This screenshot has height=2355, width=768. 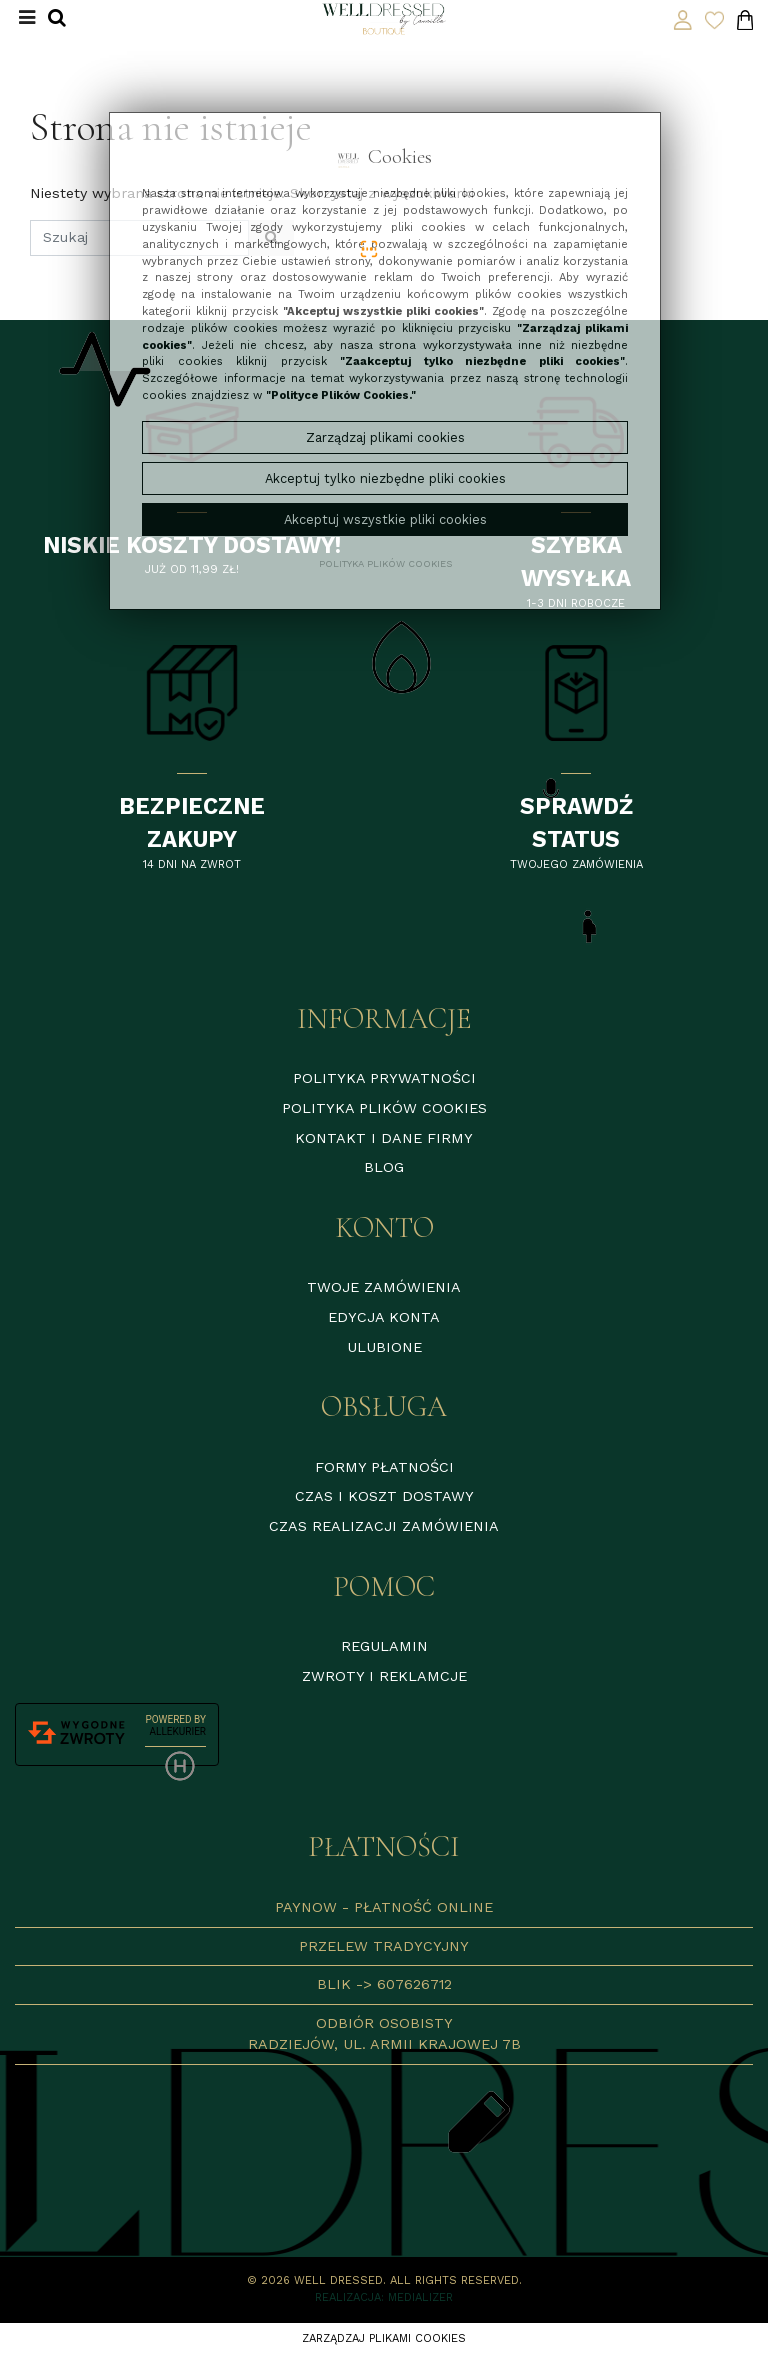 I want to click on view health or heart rate data, so click(x=105, y=371).